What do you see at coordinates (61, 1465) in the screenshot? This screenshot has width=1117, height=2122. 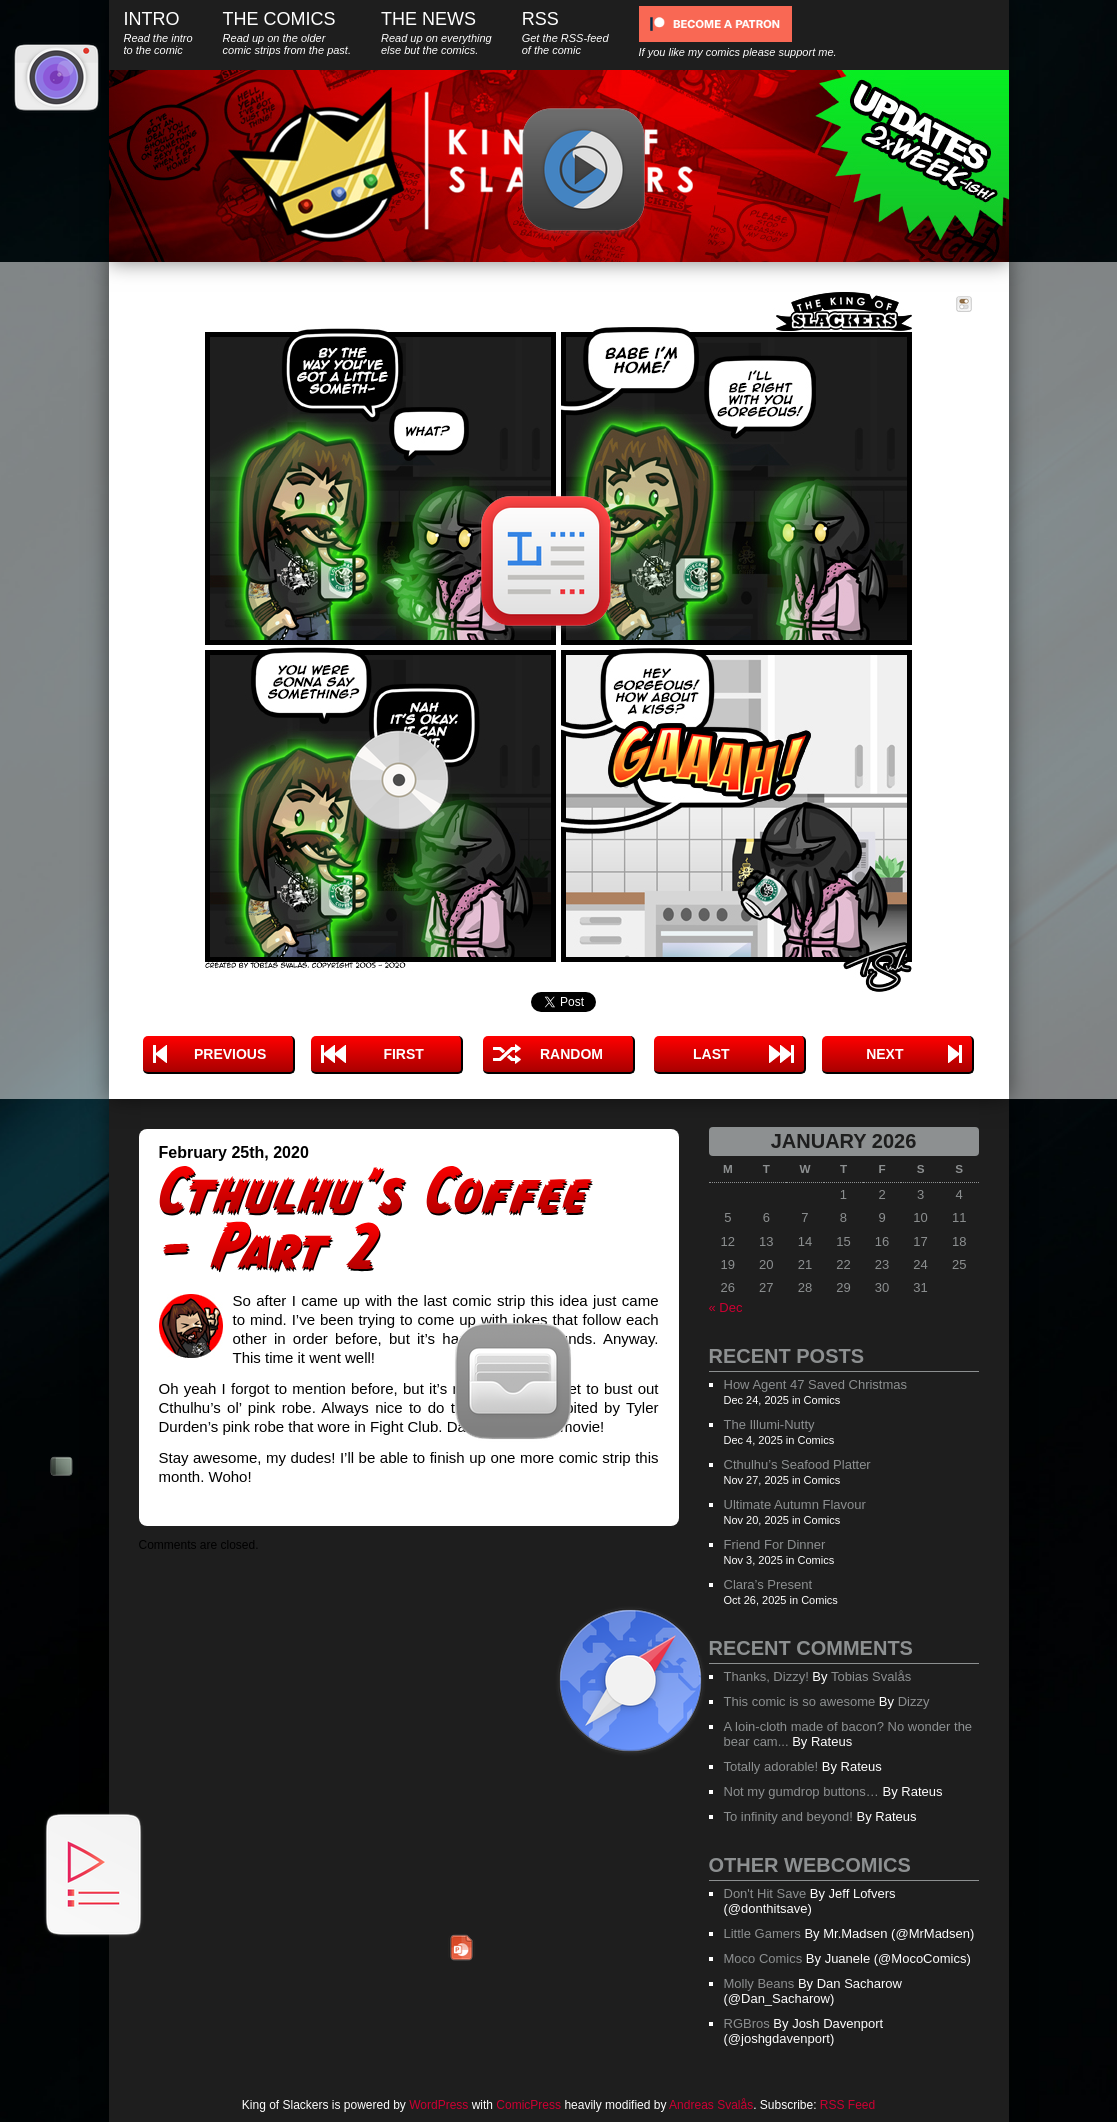 I see `access your desktop folder` at bounding box center [61, 1465].